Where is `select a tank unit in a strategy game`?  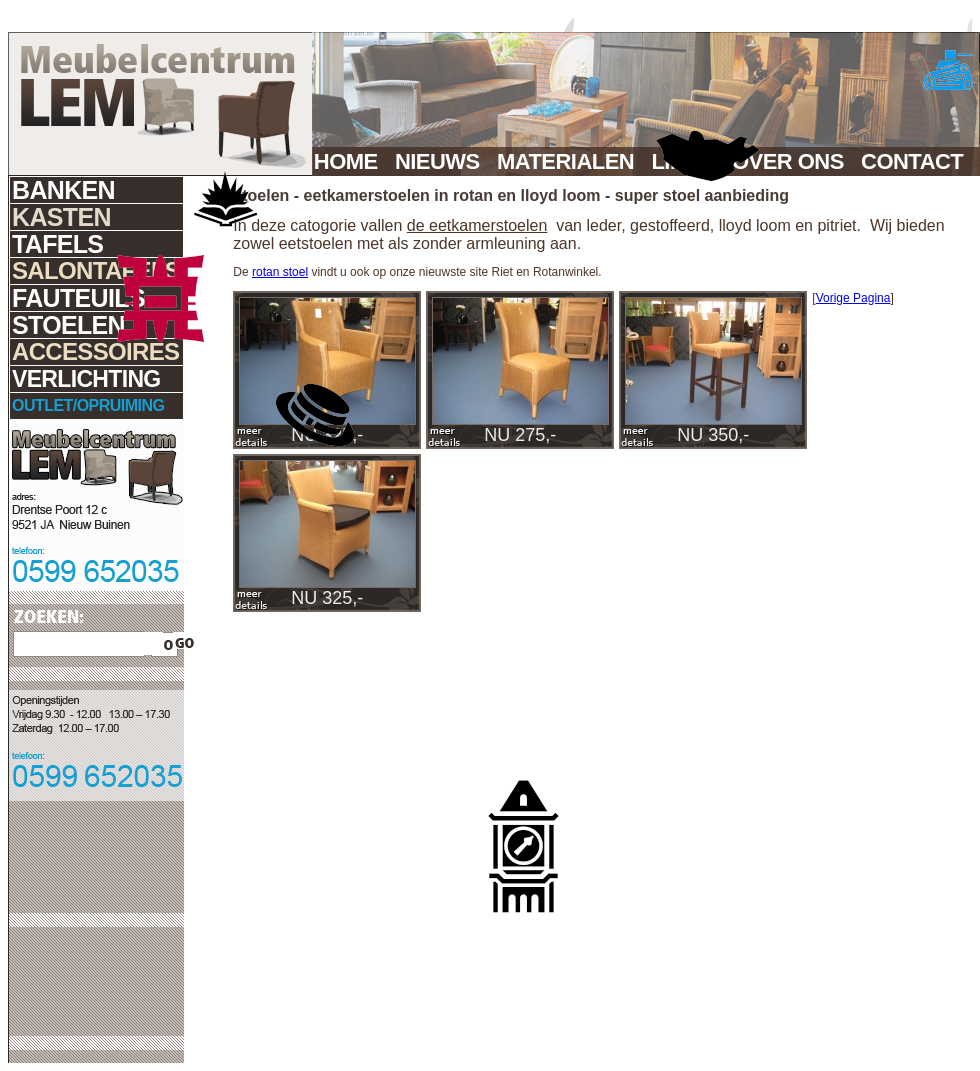 select a tank unit in a strategy game is located at coordinates (948, 67).